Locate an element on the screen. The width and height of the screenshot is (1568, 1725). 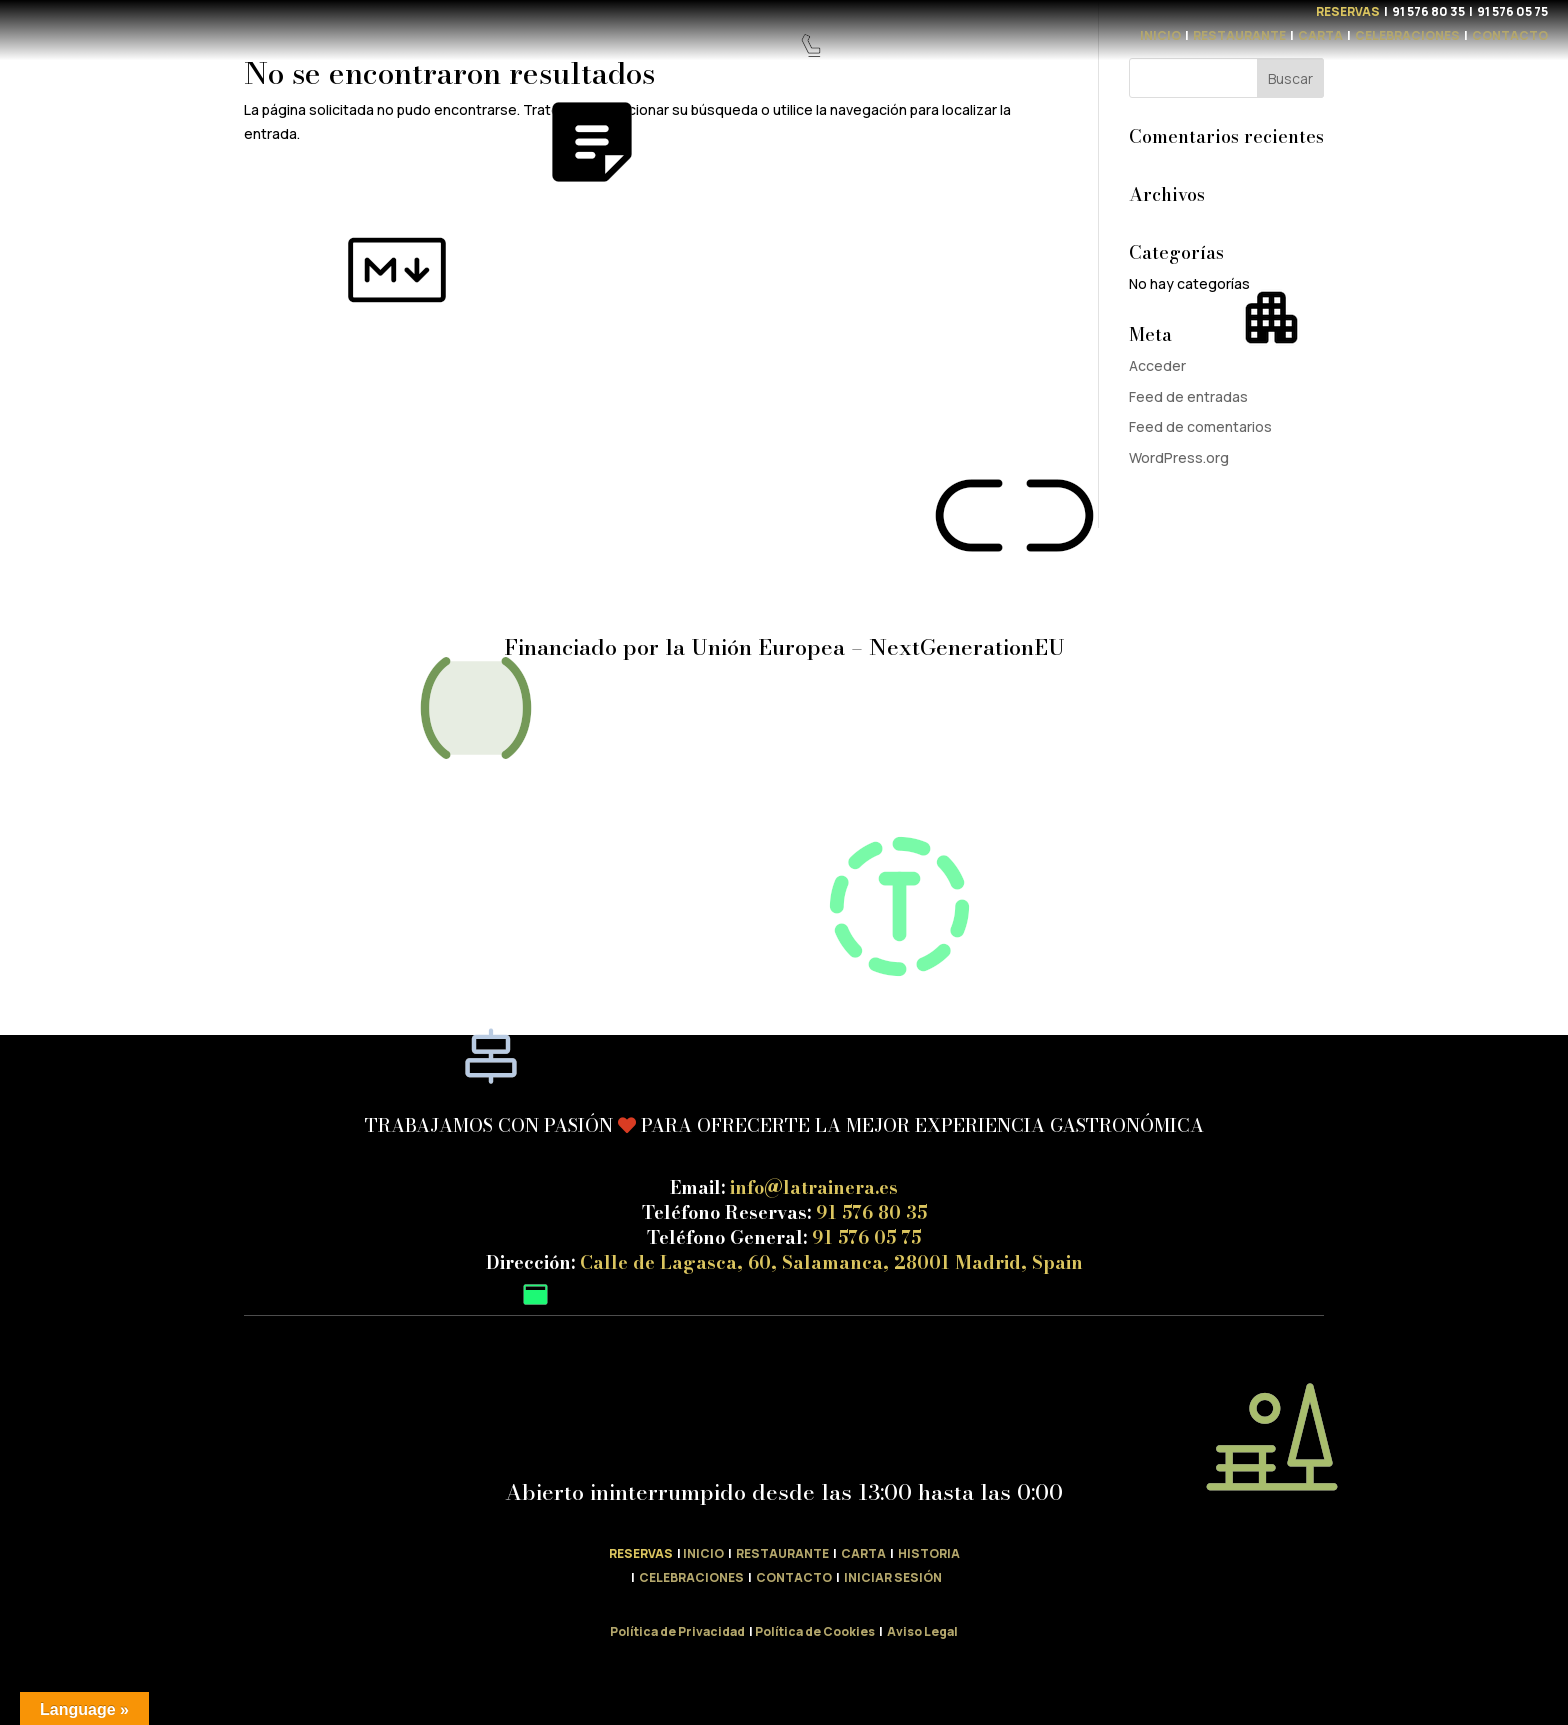
indicates text formatting or typography options is located at coordinates (899, 906).